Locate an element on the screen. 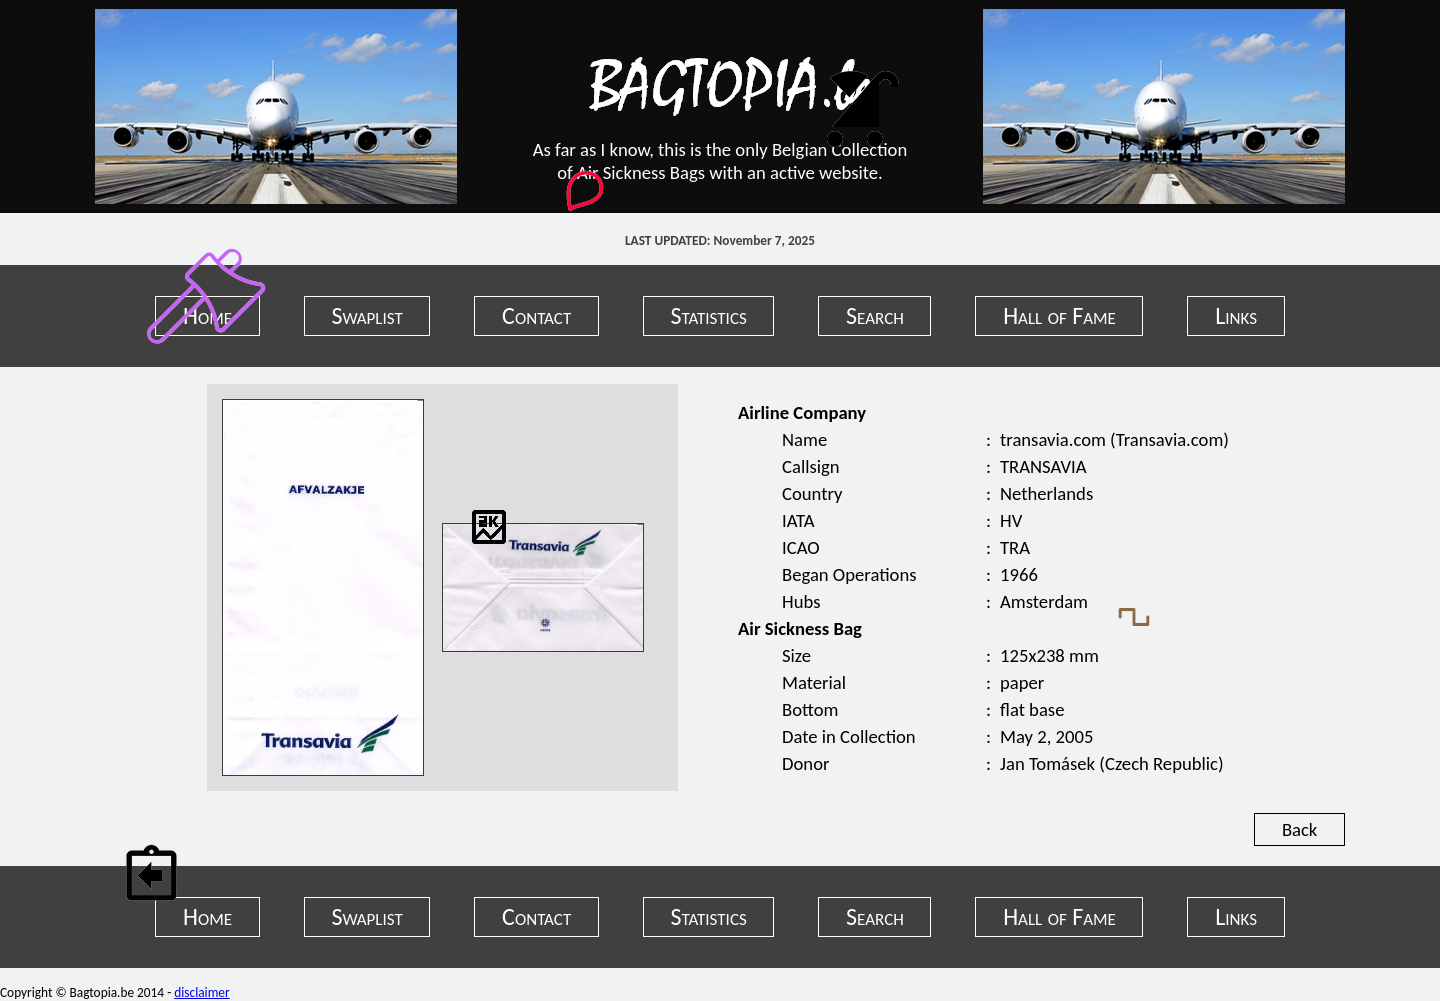 The image size is (1440, 1001). indicates stroller-friendly or family amenities available is located at coordinates (859, 107).